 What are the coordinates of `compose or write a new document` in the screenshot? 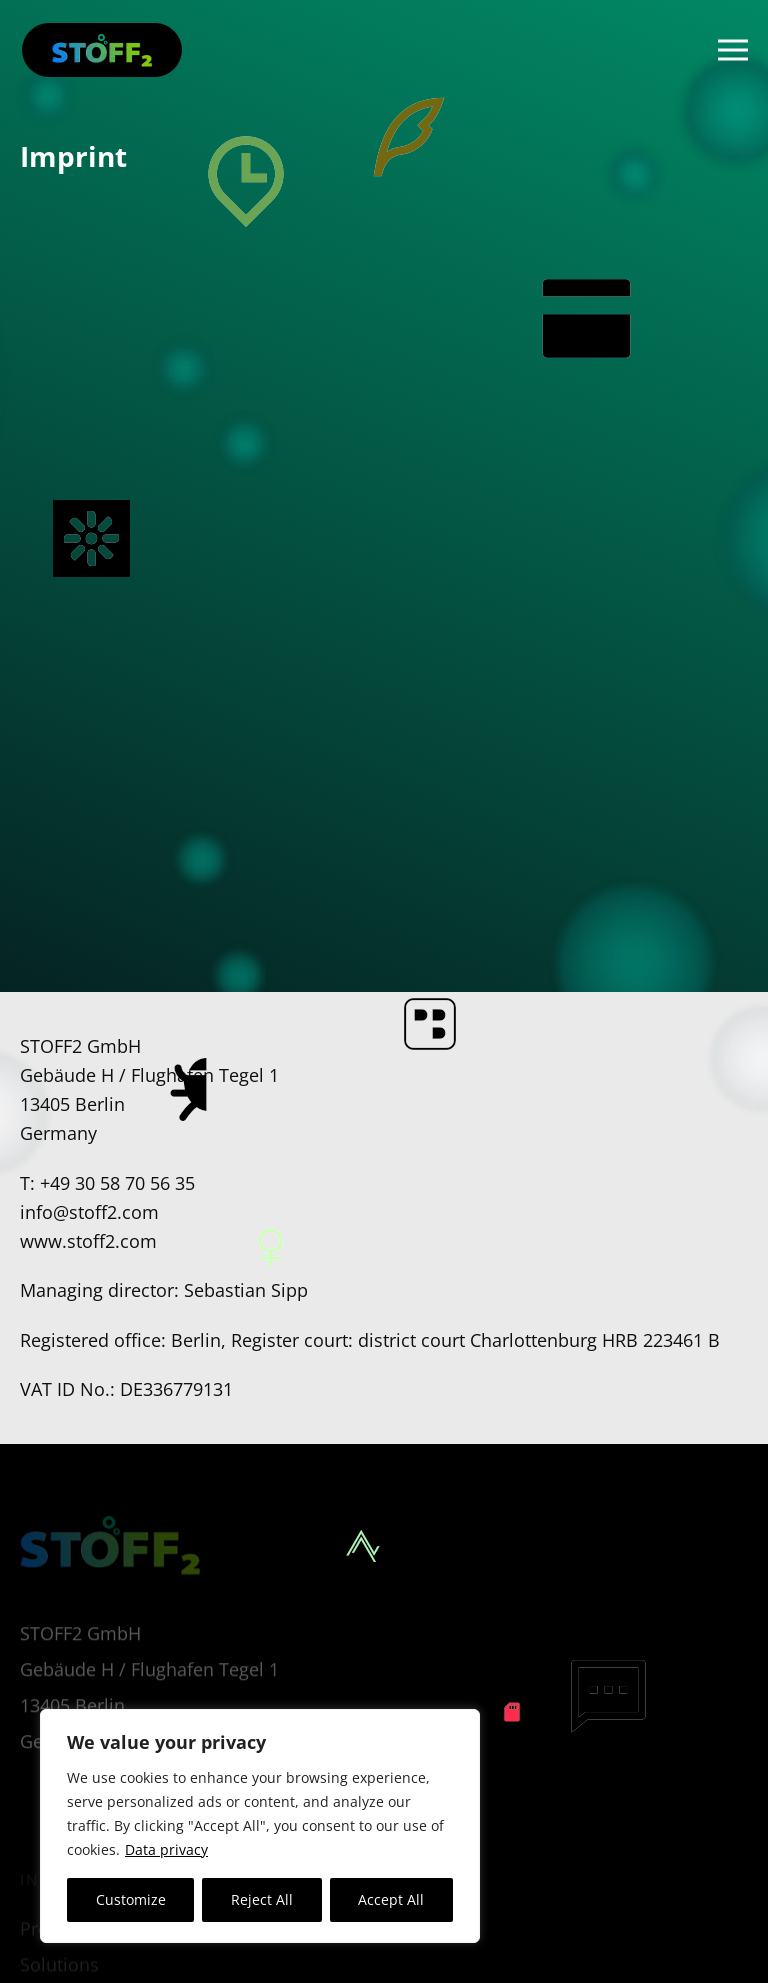 It's located at (409, 137).